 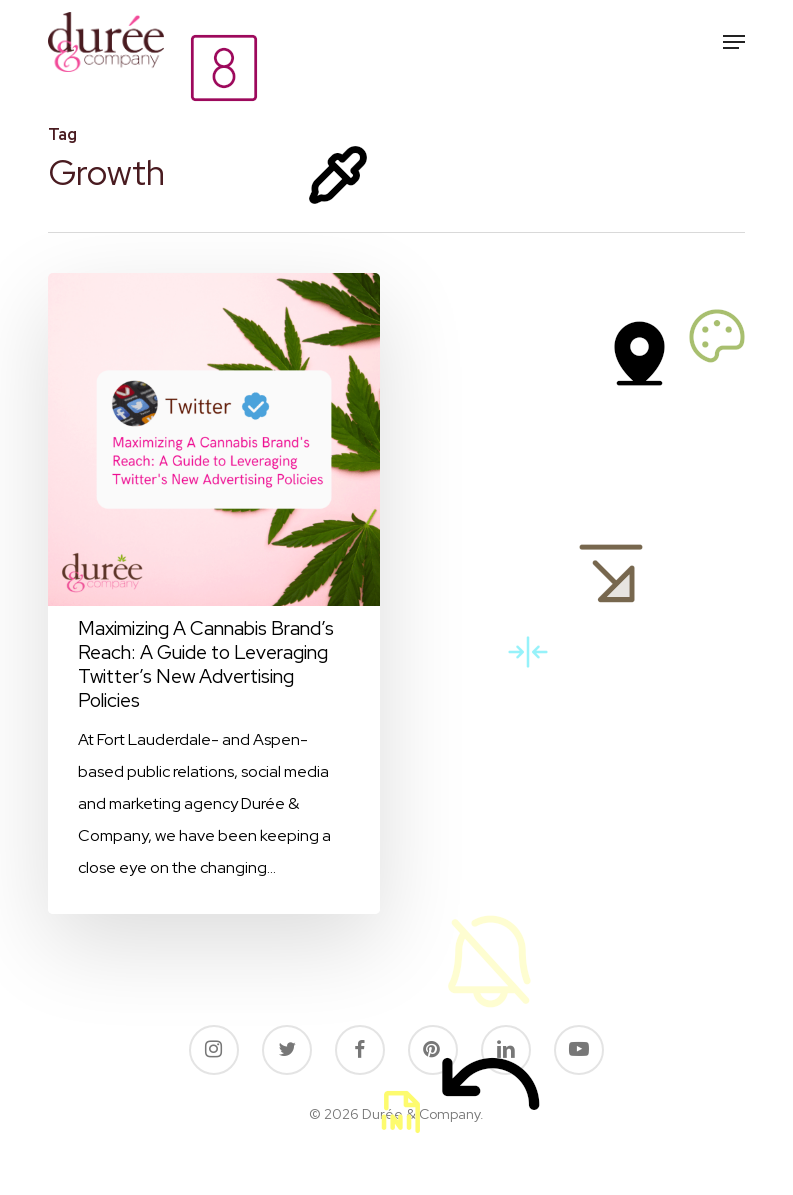 What do you see at coordinates (338, 175) in the screenshot?
I see `pick a color from the canvas` at bounding box center [338, 175].